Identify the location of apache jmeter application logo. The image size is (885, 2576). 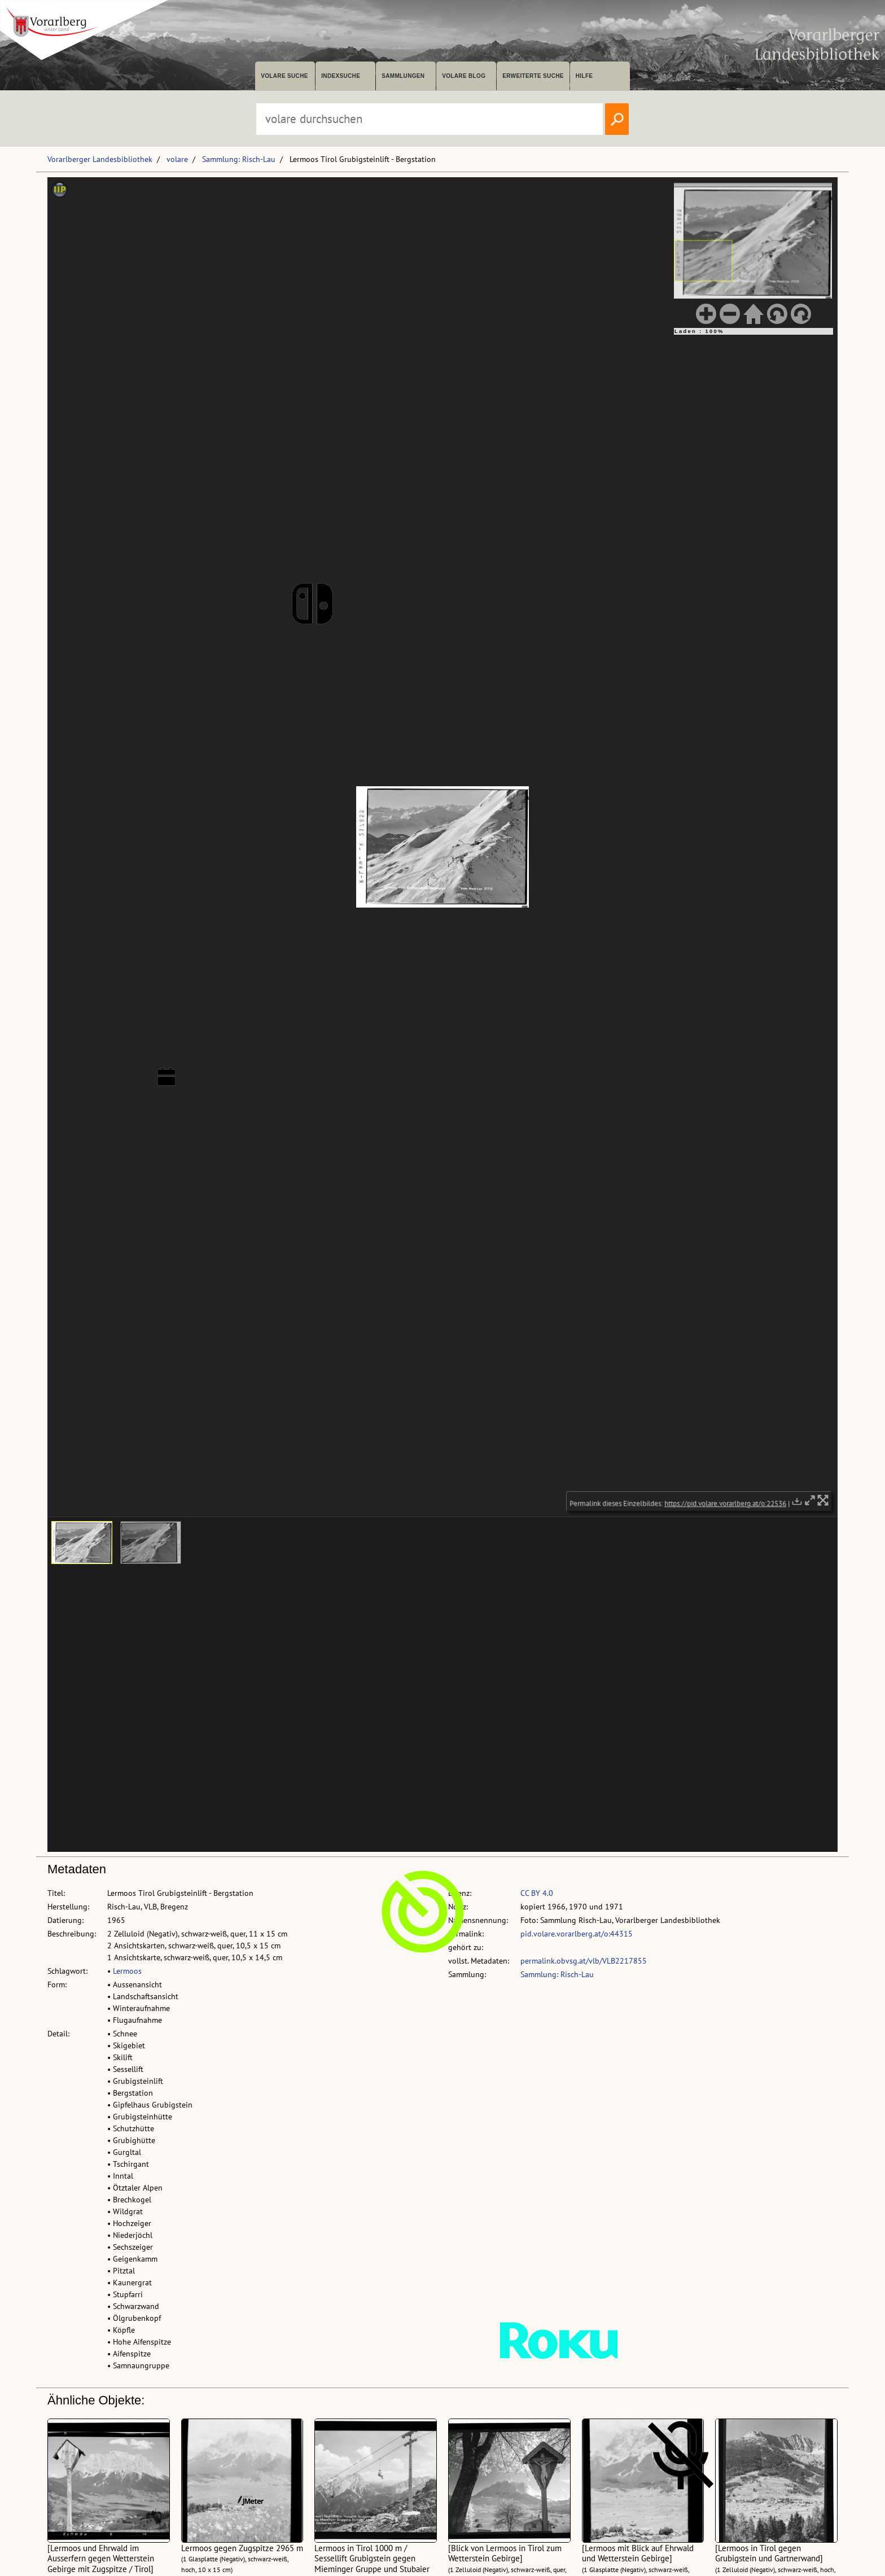
(250, 2500).